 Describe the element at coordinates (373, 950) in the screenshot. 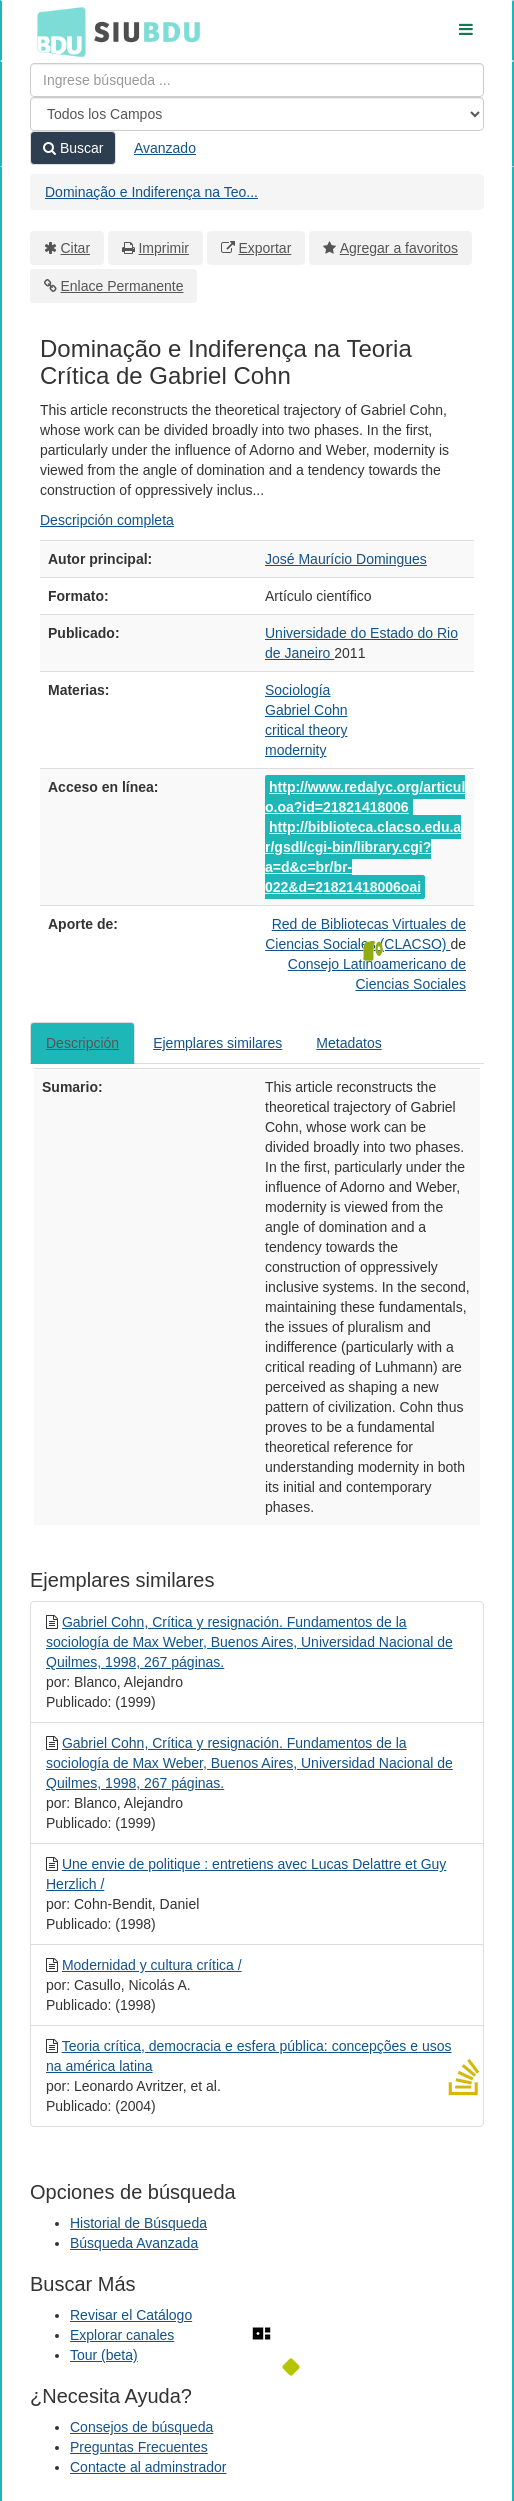

I see `toilet paper or bathroom supplies indicator` at that location.